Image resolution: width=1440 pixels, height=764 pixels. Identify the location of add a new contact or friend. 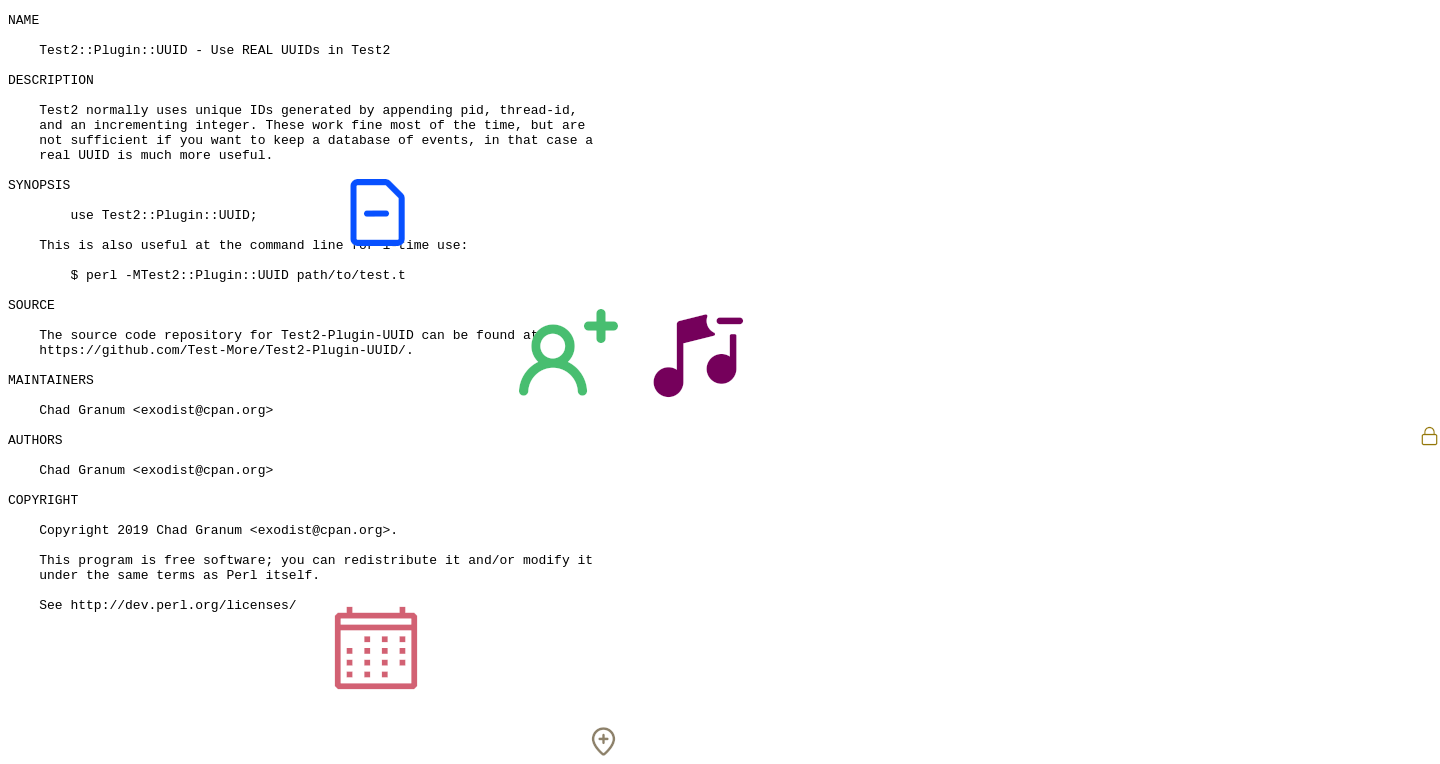
(568, 358).